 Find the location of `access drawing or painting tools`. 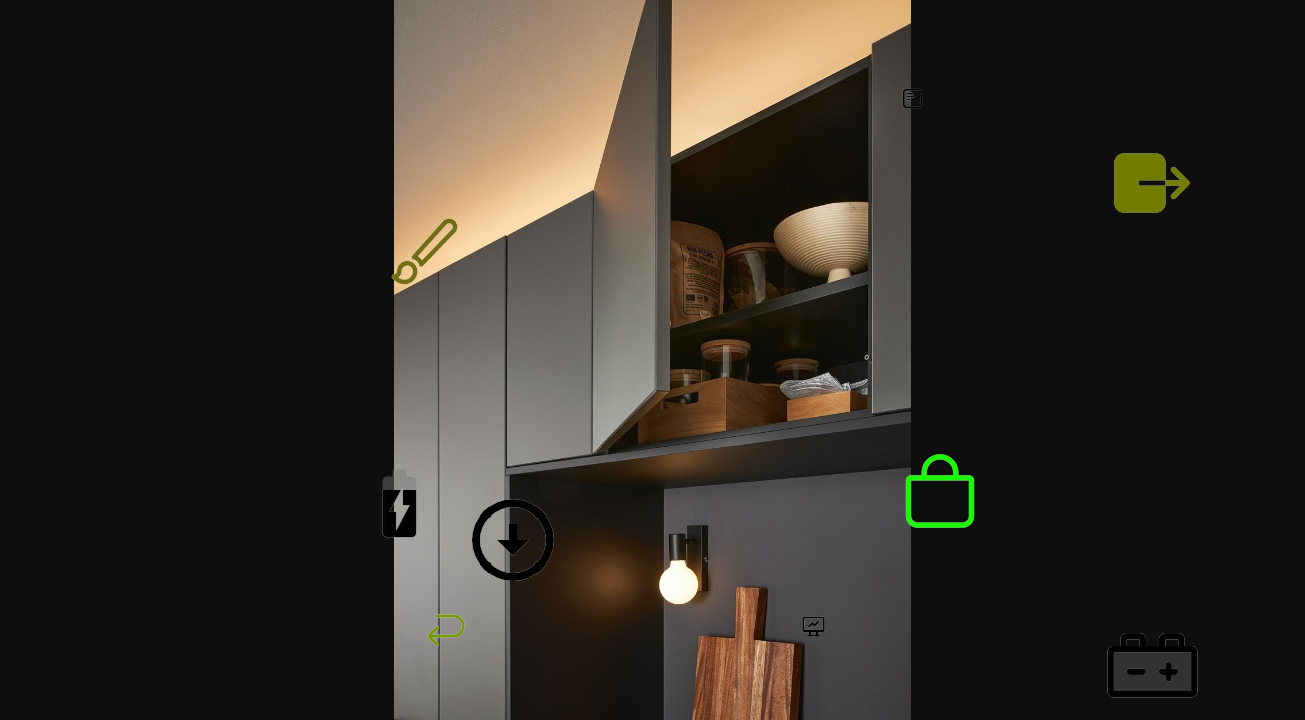

access drawing or painting tools is located at coordinates (424, 251).